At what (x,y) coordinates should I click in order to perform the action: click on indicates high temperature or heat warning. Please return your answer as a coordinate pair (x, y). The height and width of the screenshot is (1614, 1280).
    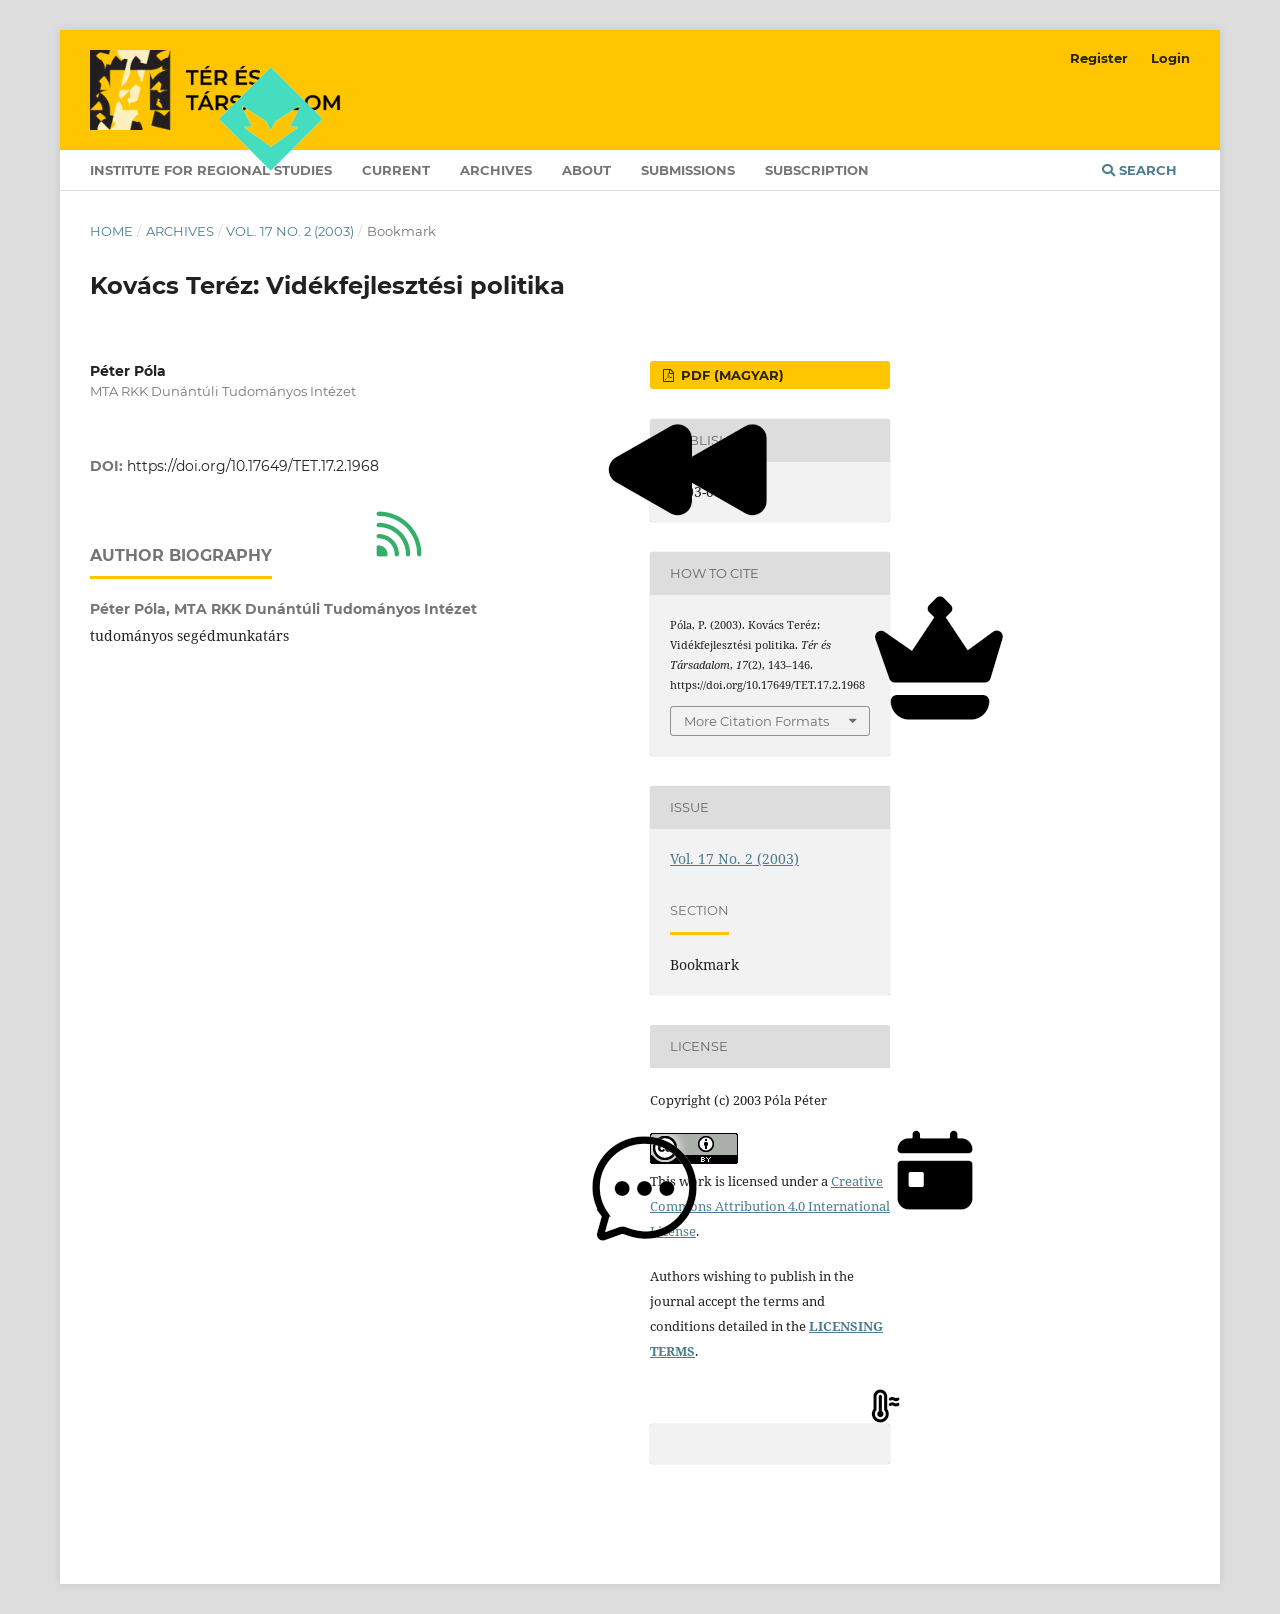
    Looking at the image, I should click on (883, 1406).